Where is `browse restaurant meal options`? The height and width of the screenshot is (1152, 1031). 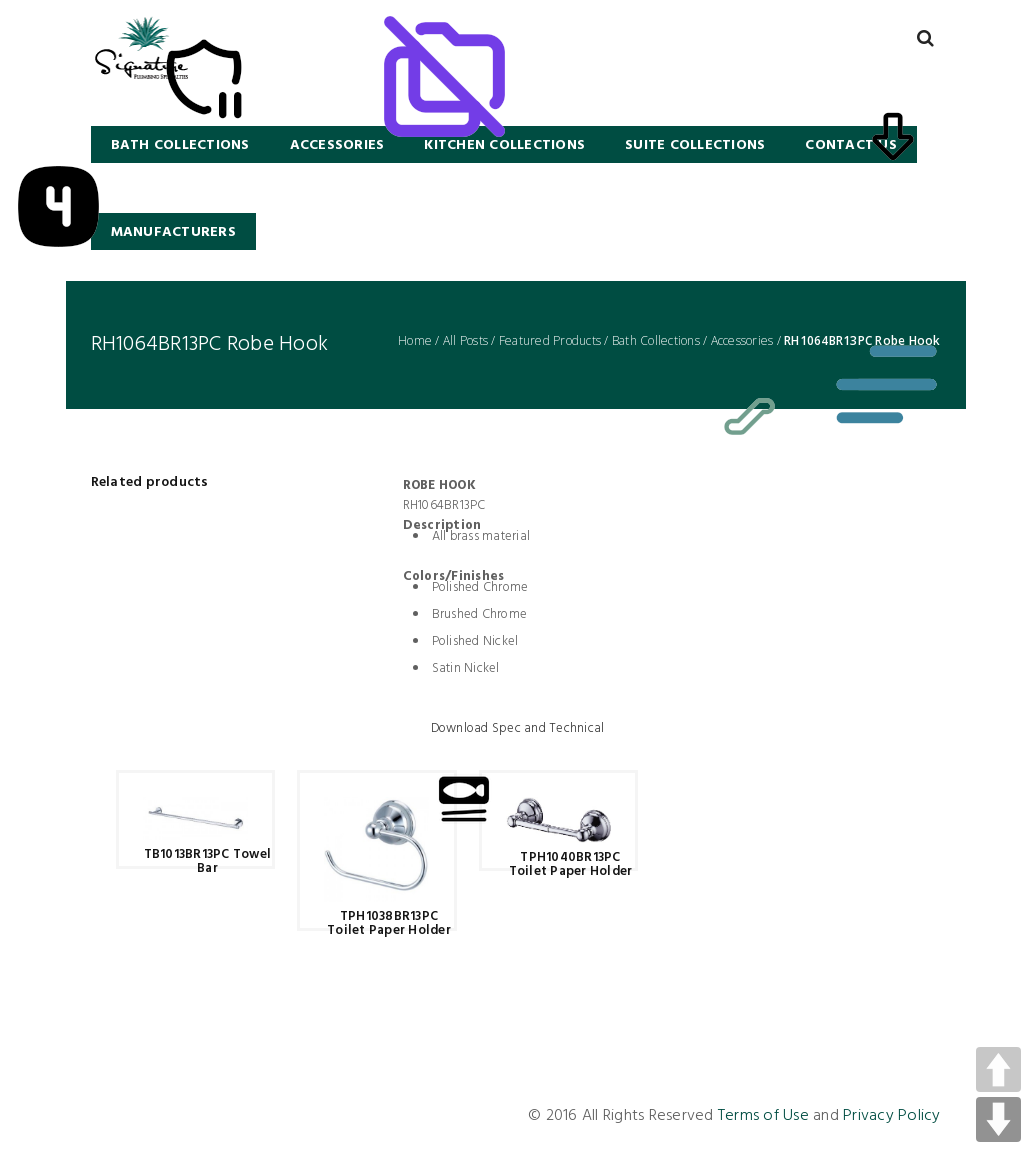 browse restaurant meal options is located at coordinates (464, 799).